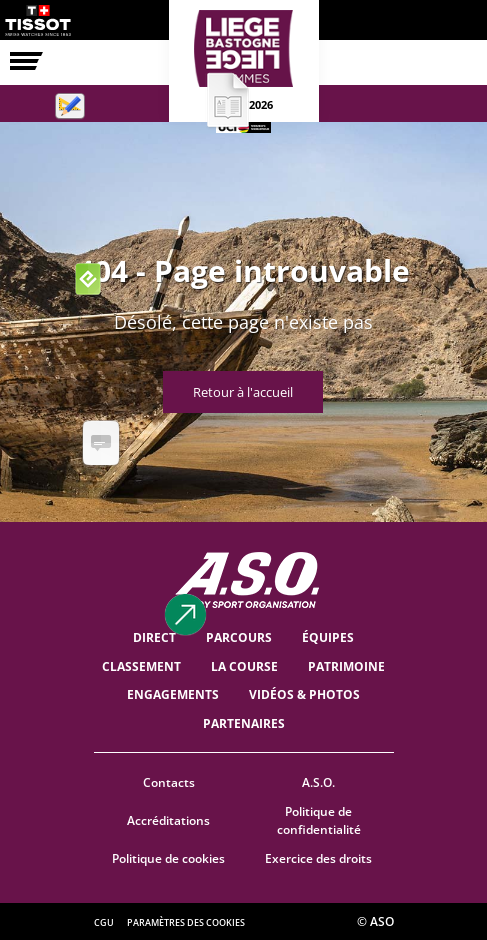 The image size is (487, 940). What do you see at coordinates (185, 614) in the screenshot?
I see `indicates a symbolic link or shortcut to another file` at bounding box center [185, 614].